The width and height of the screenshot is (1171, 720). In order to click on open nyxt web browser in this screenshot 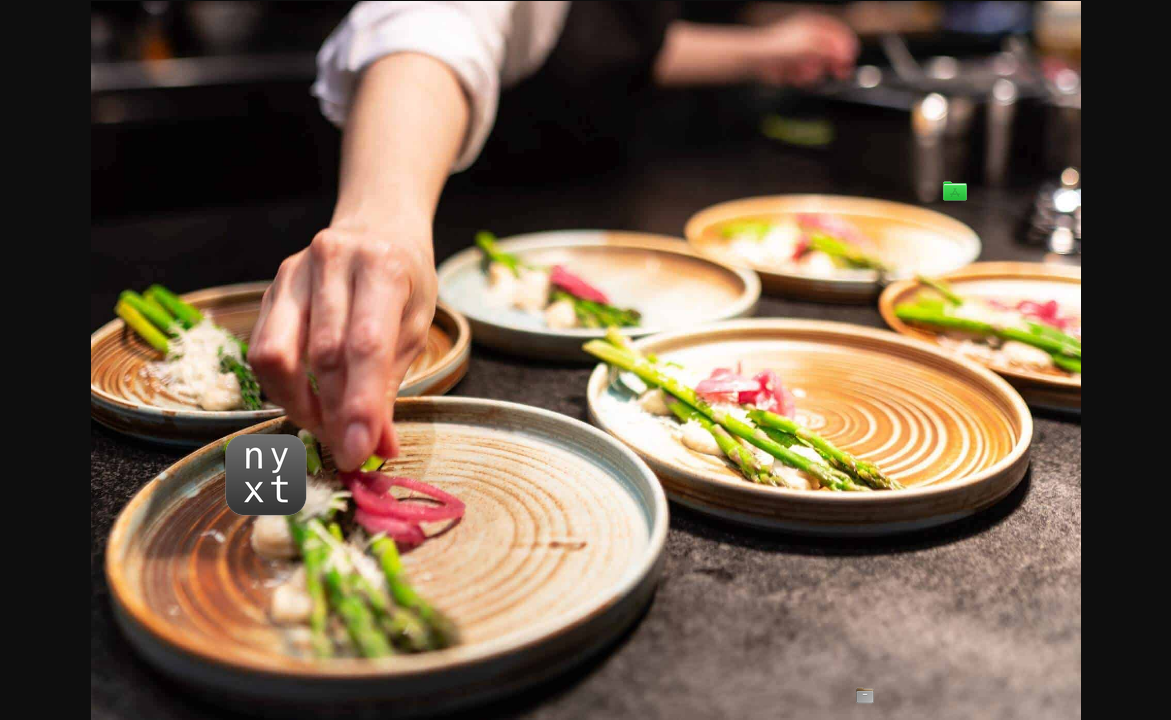, I will do `click(266, 475)`.